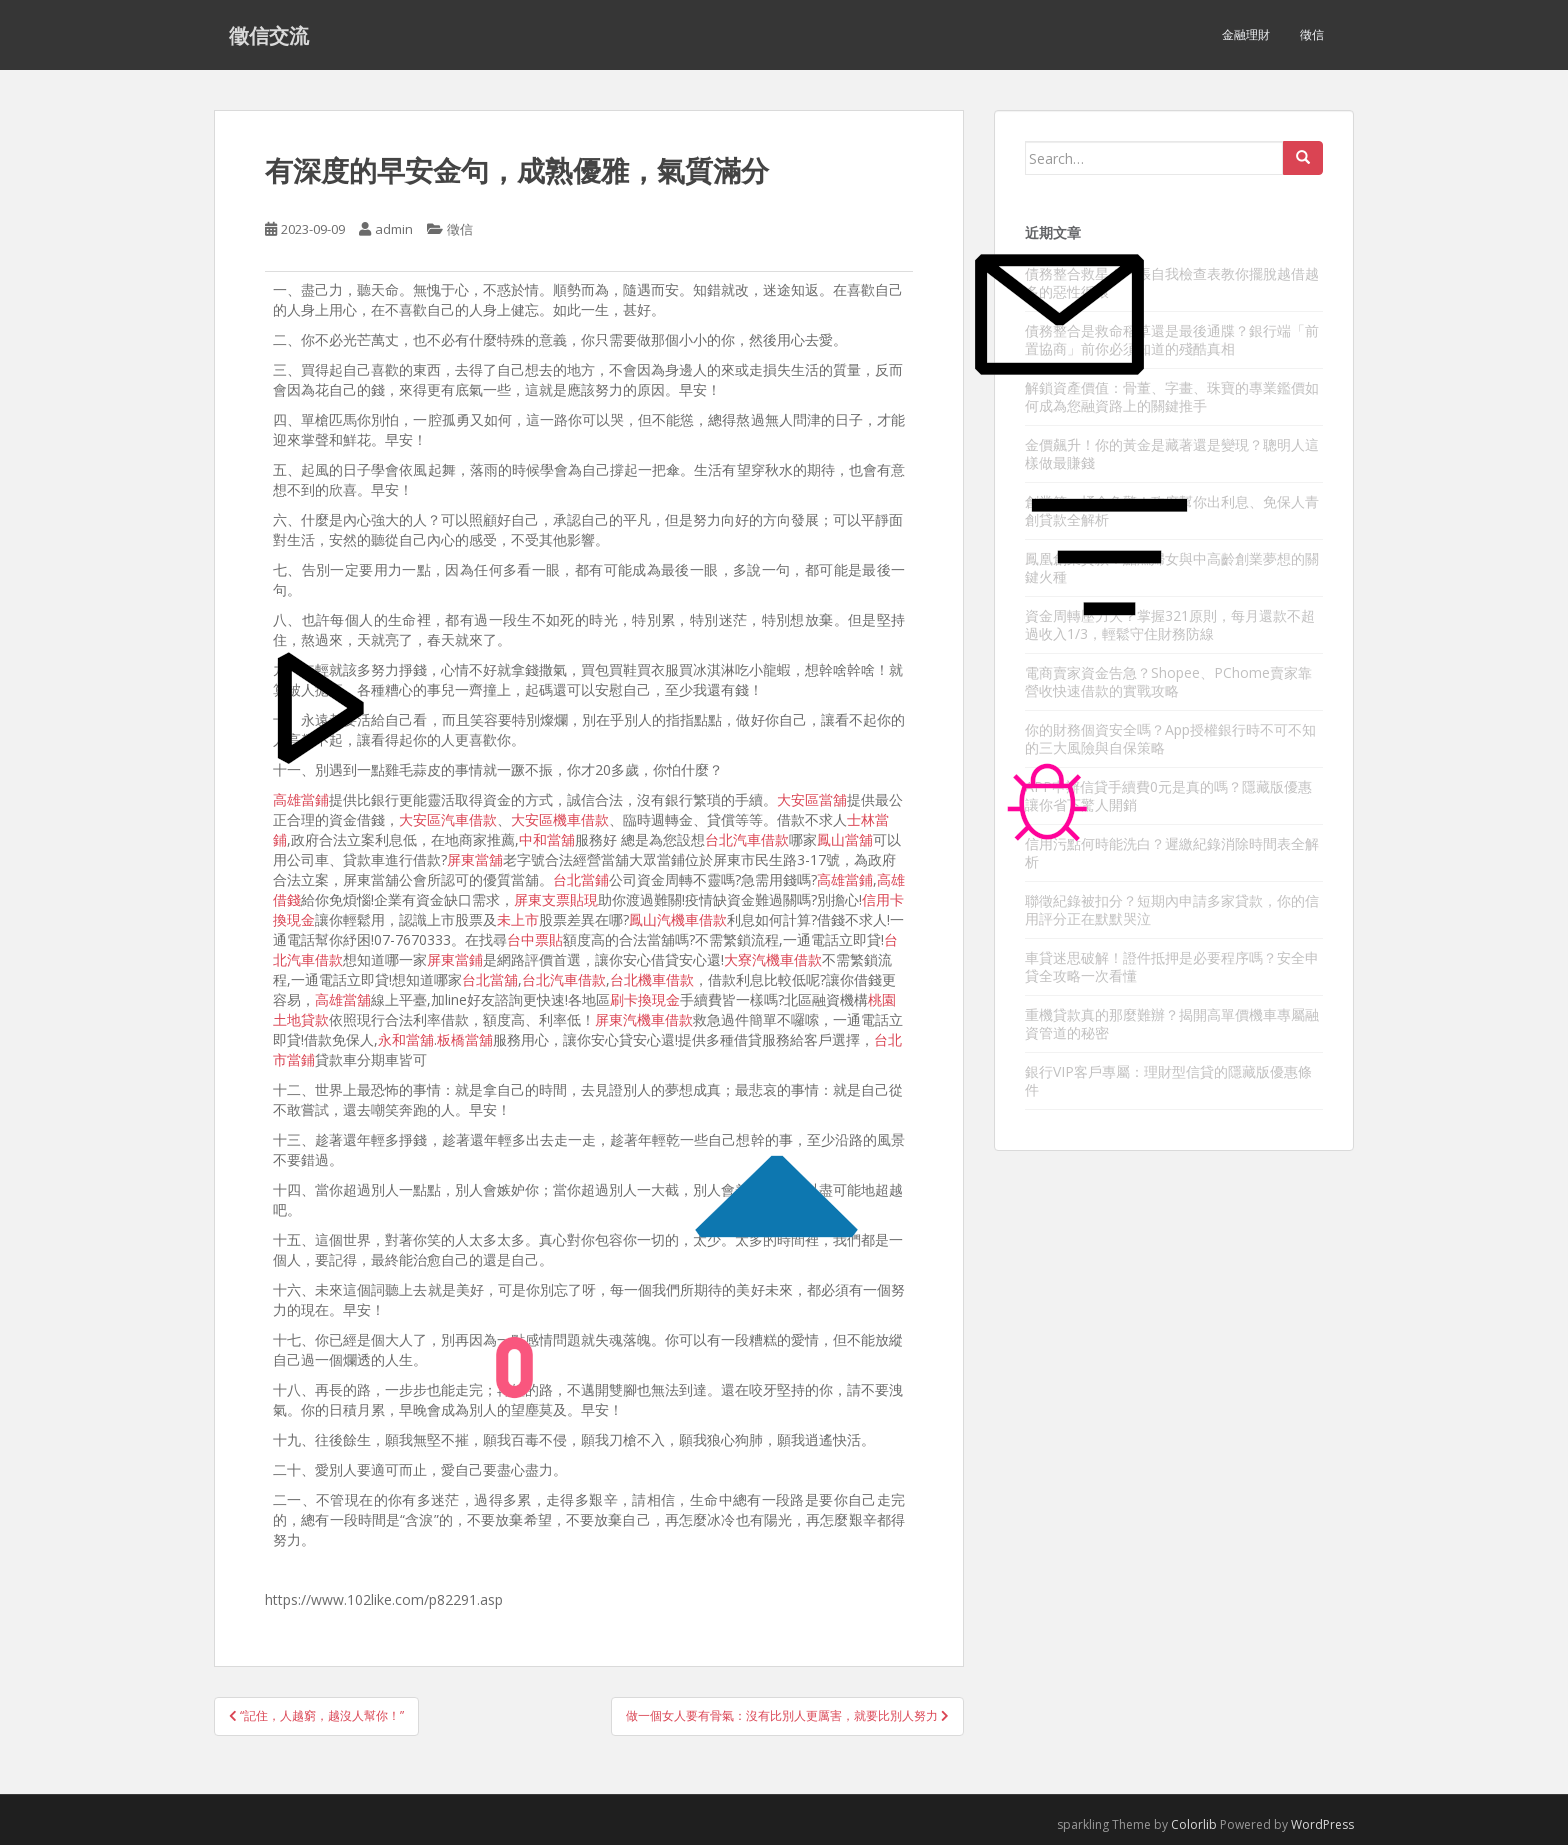 The width and height of the screenshot is (1568, 1845). Describe the element at coordinates (313, 705) in the screenshot. I see `start debugging session` at that location.